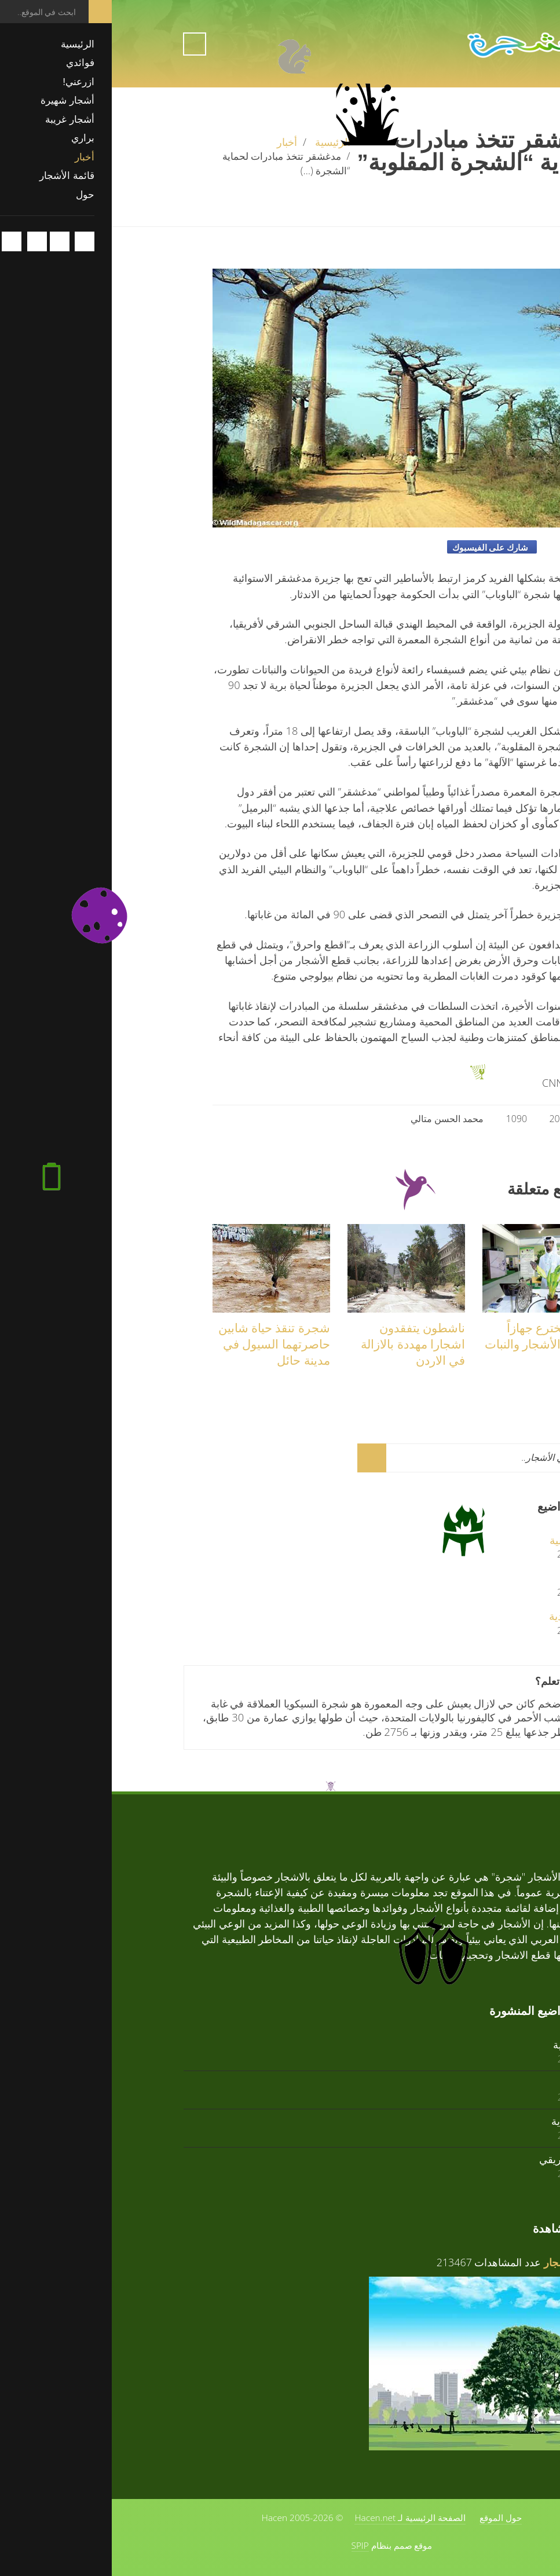  What do you see at coordinates (367, 115) in the screenshot?
I see `indicates volcanic activity or eruption event` at bounding box center [367, 115].